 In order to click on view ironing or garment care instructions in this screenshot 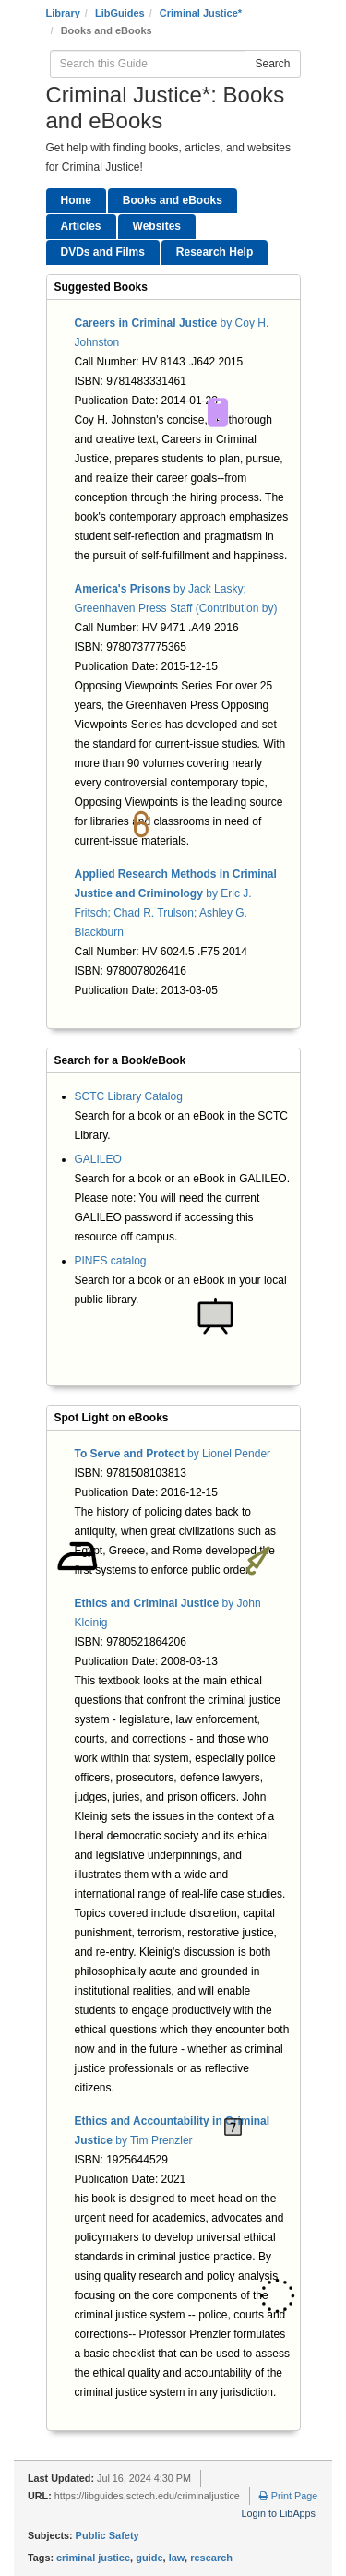, I will do `click(78, 1556)`.